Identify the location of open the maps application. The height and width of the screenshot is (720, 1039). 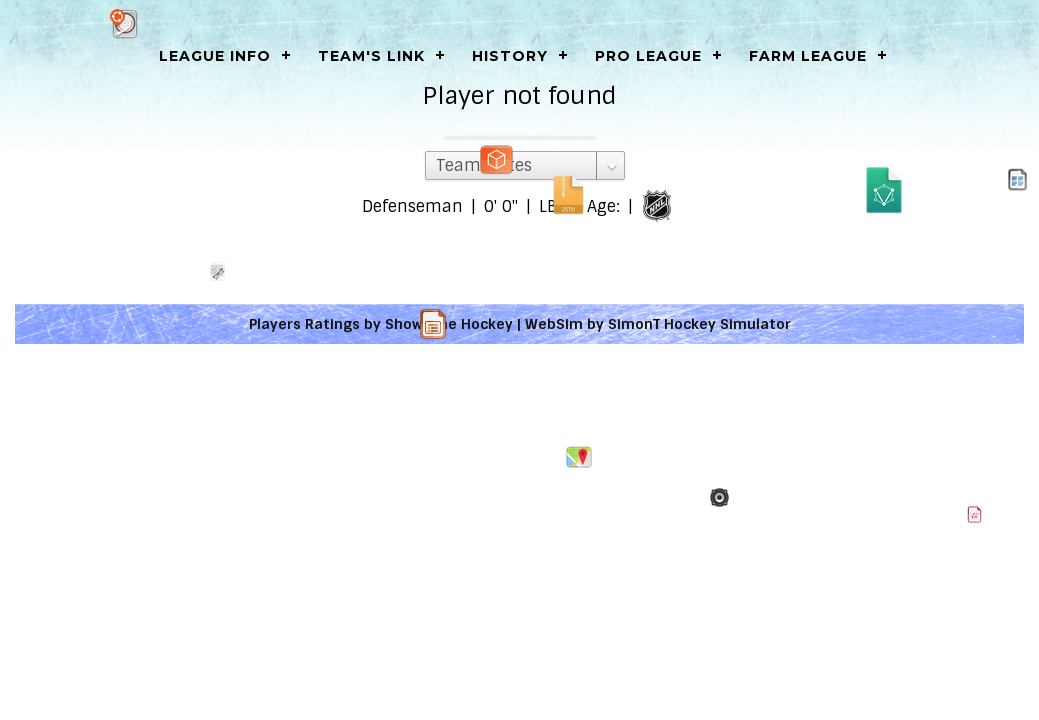
(579, 457).